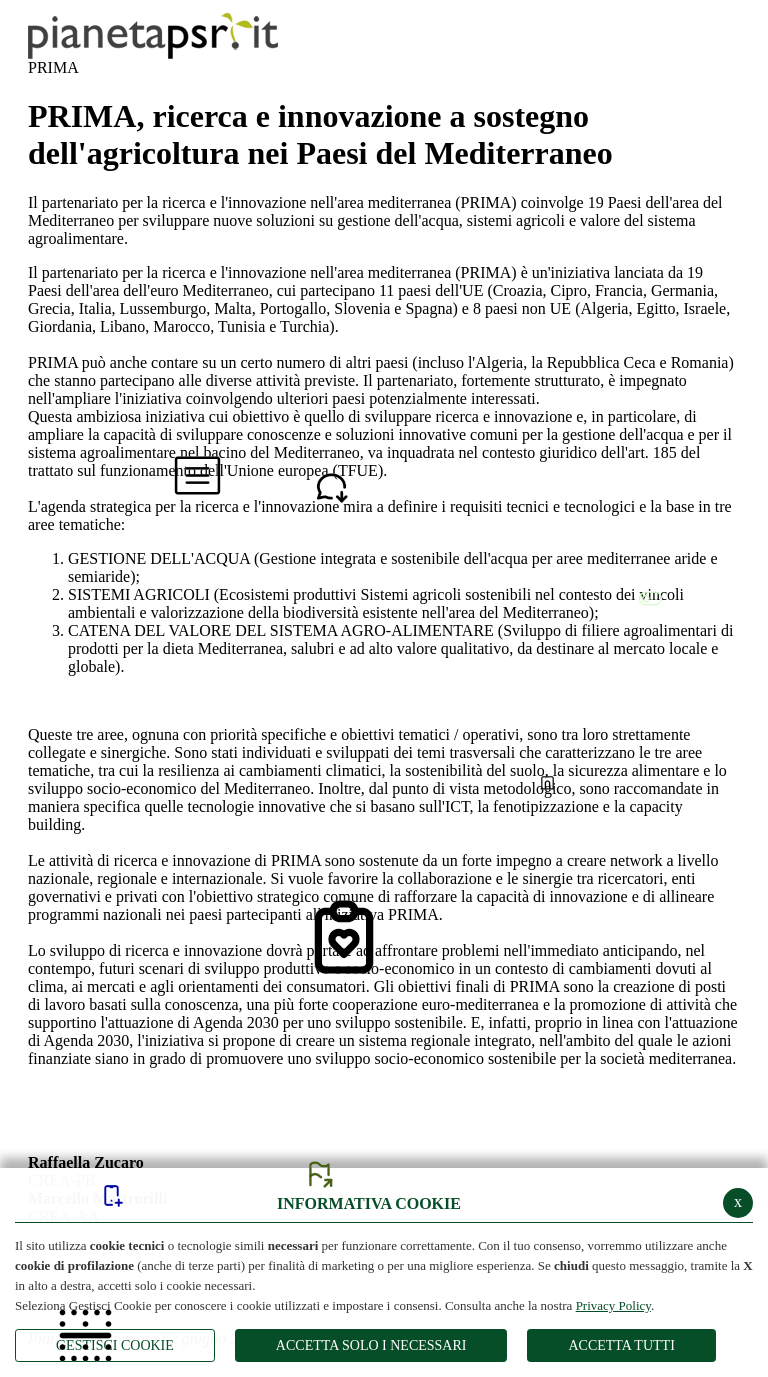 The width and height of the screenshot is (768, 1377). Describe the element at coordinates (344, 937) in the screenshot. I see `view your saved favorites or wishlist` at that location.